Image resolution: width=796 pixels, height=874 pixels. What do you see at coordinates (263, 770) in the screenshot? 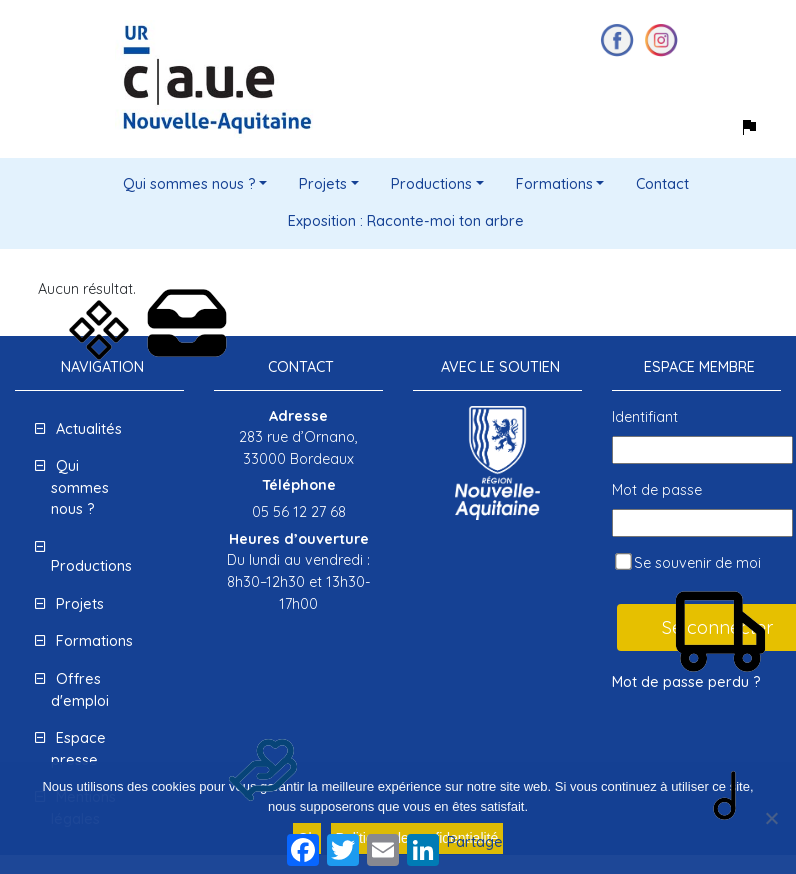
I see `donate or give support` at bounding box center [263, 770].